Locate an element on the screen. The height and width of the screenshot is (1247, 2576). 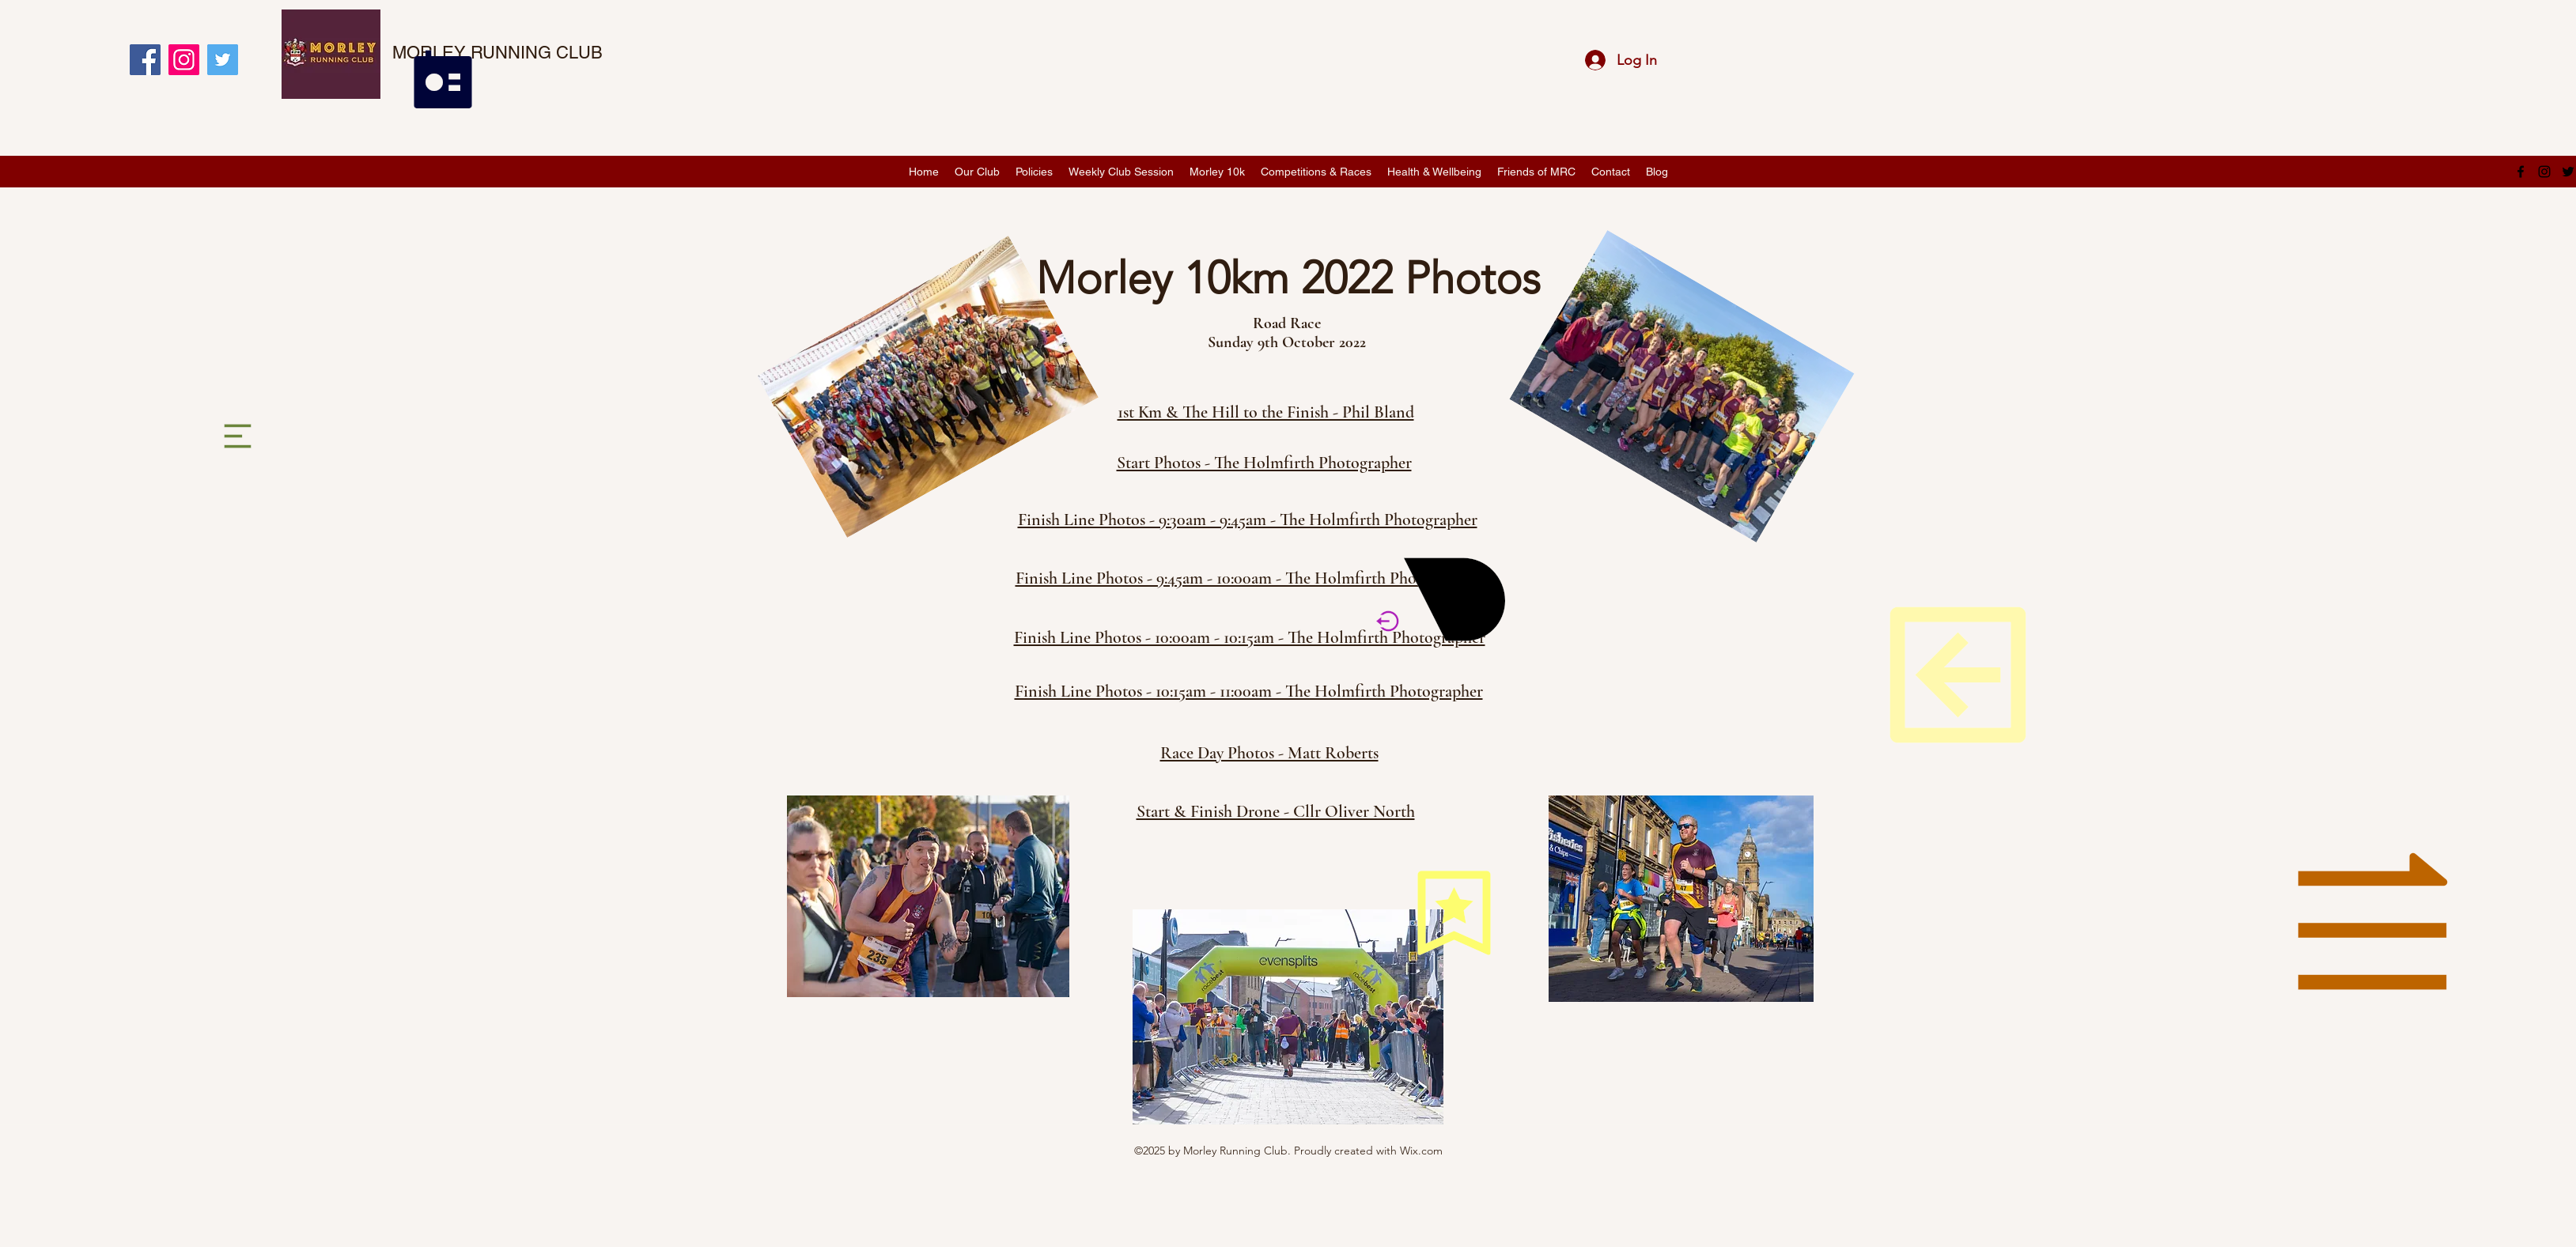
access radio or audio streaming is located at coordinates (443, 82).